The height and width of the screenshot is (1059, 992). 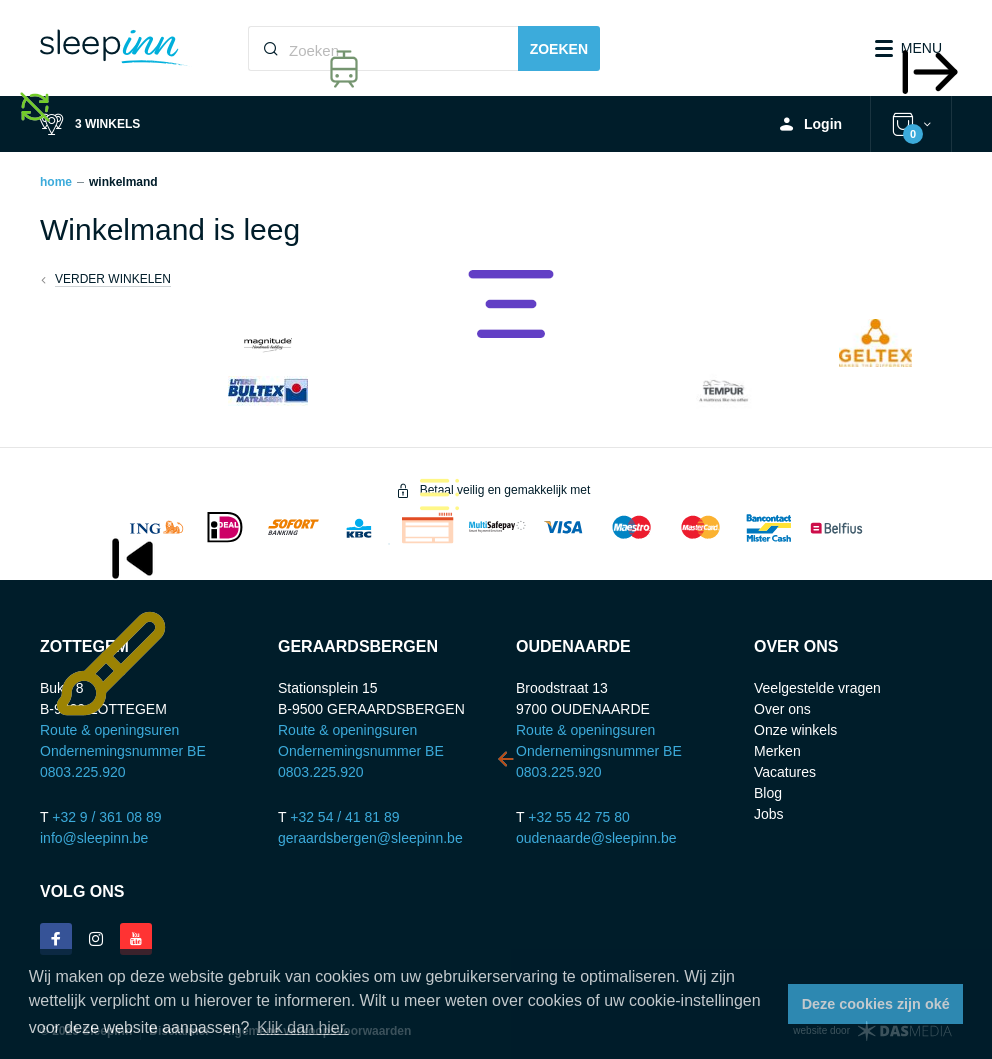 What do you see at coordinates (511, 304) in the screenshot?
I see `center align text` at bounding box center [511, 304].